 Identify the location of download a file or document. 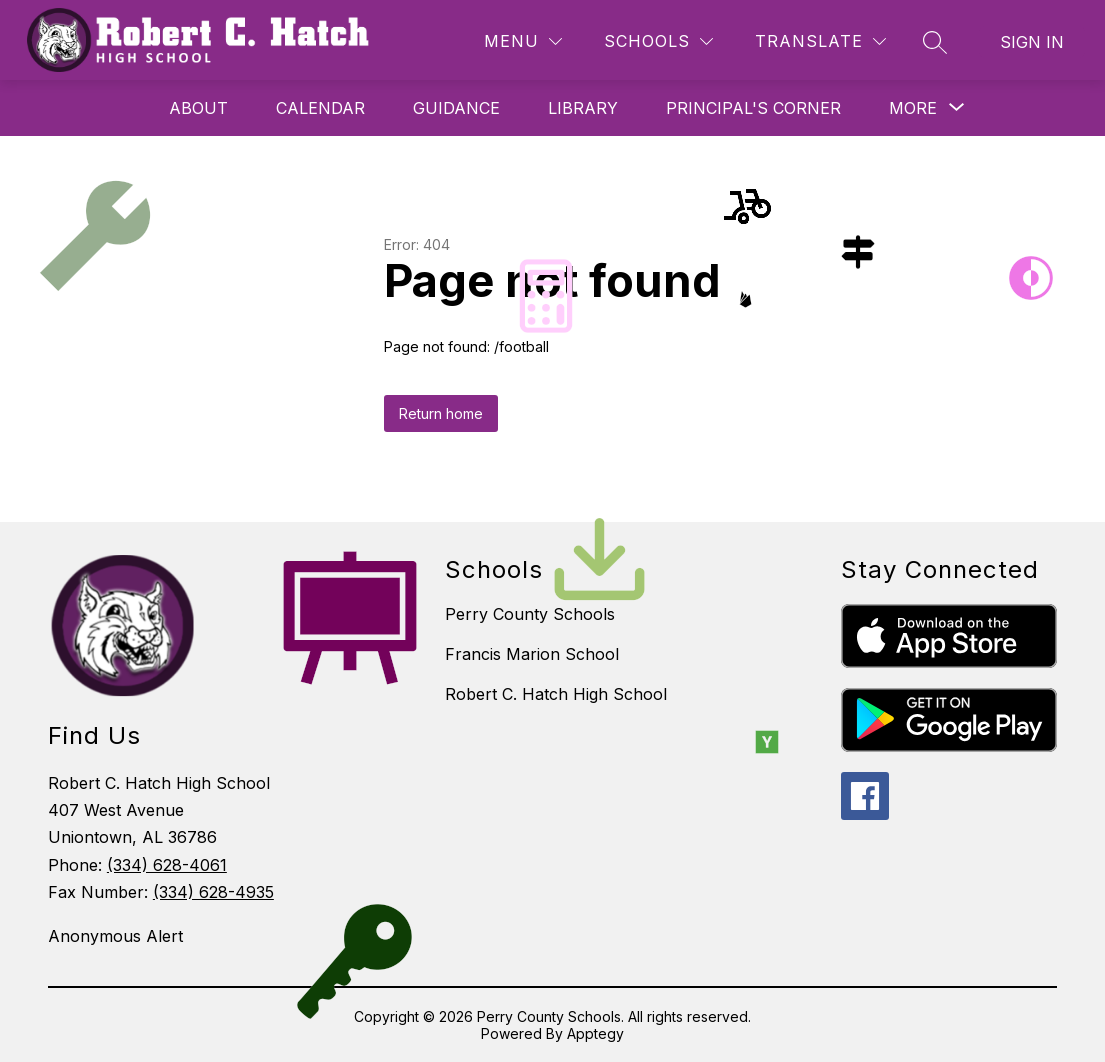
(599, 561).